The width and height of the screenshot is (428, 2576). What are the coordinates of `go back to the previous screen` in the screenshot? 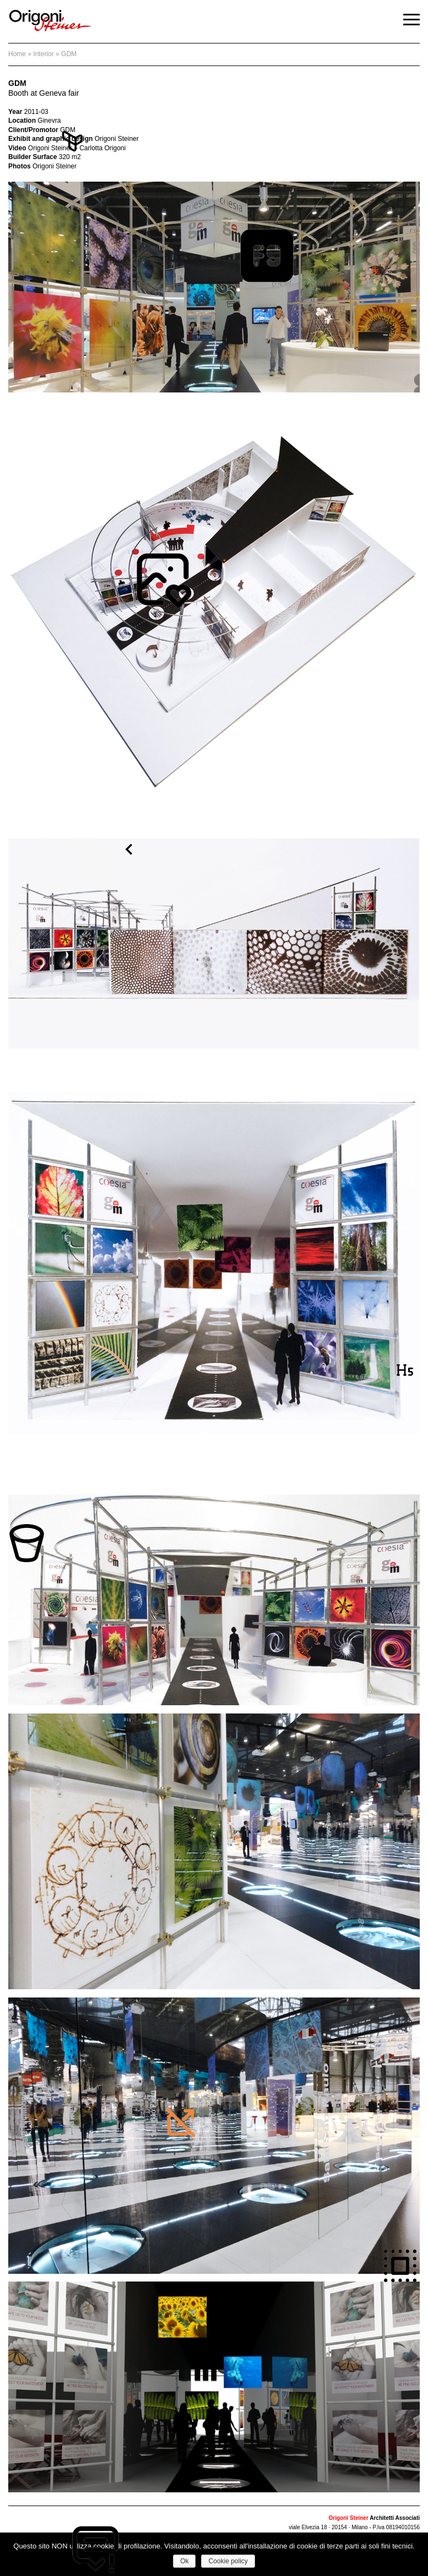 It's located at (129, 849).